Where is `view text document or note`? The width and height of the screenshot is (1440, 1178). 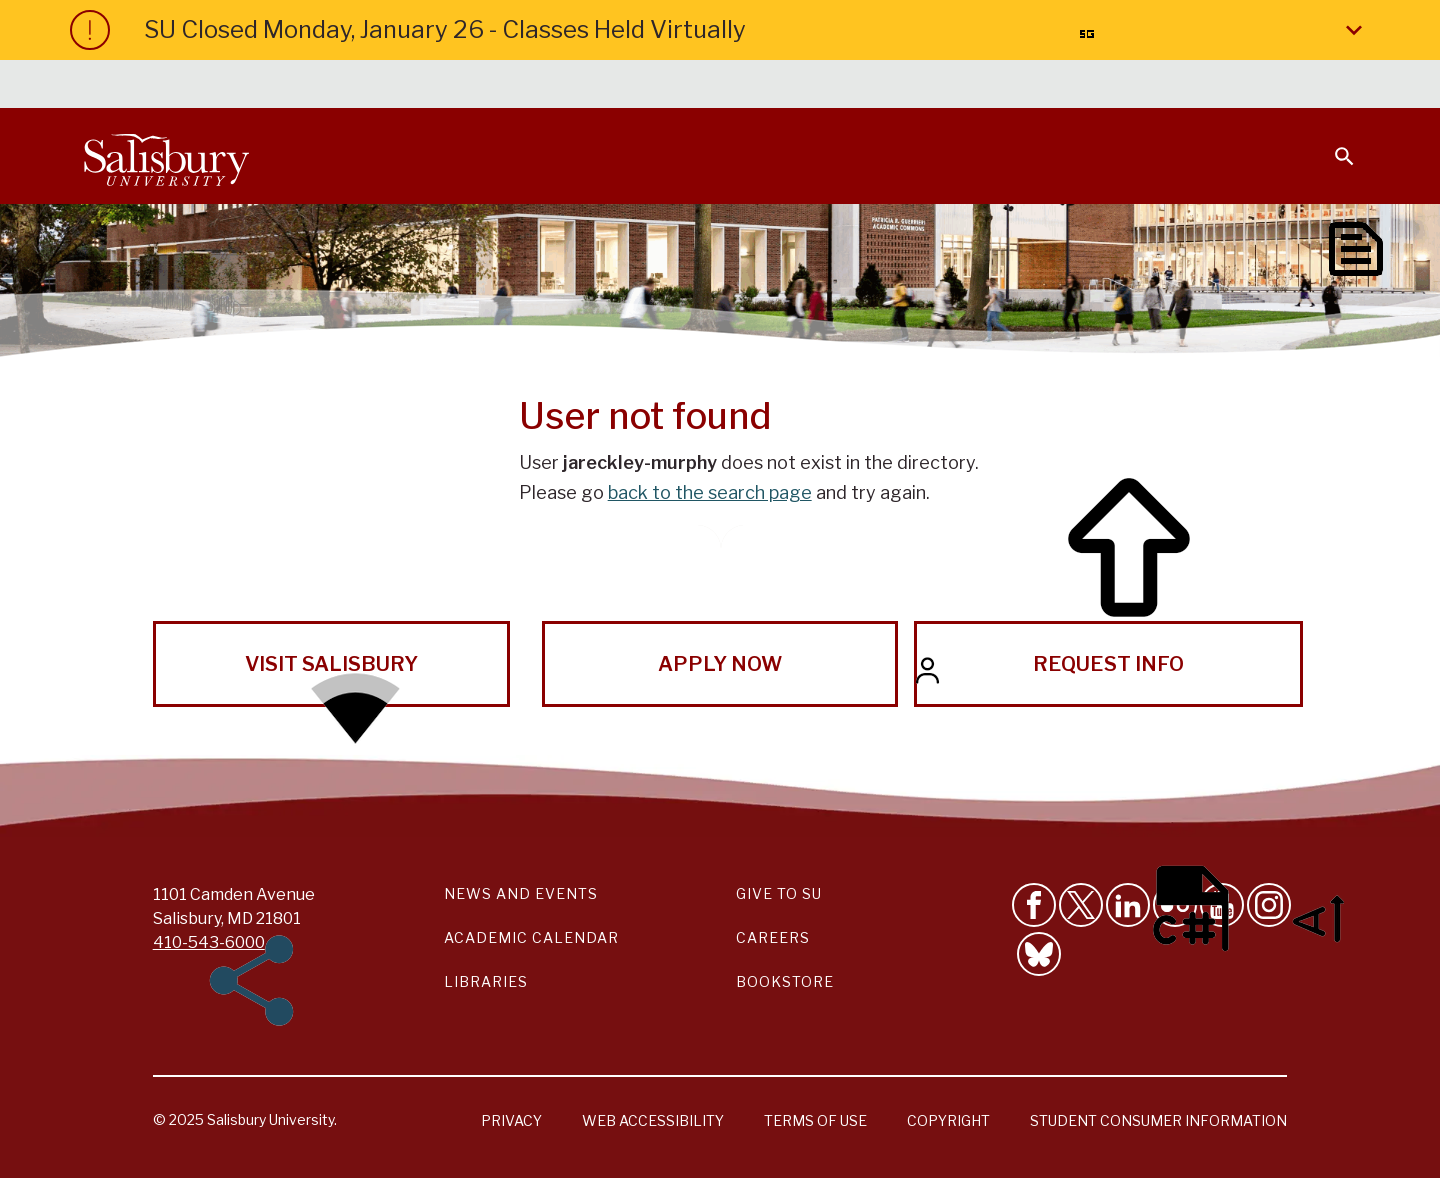
view text document or note is located at coordinates (1356, 249).